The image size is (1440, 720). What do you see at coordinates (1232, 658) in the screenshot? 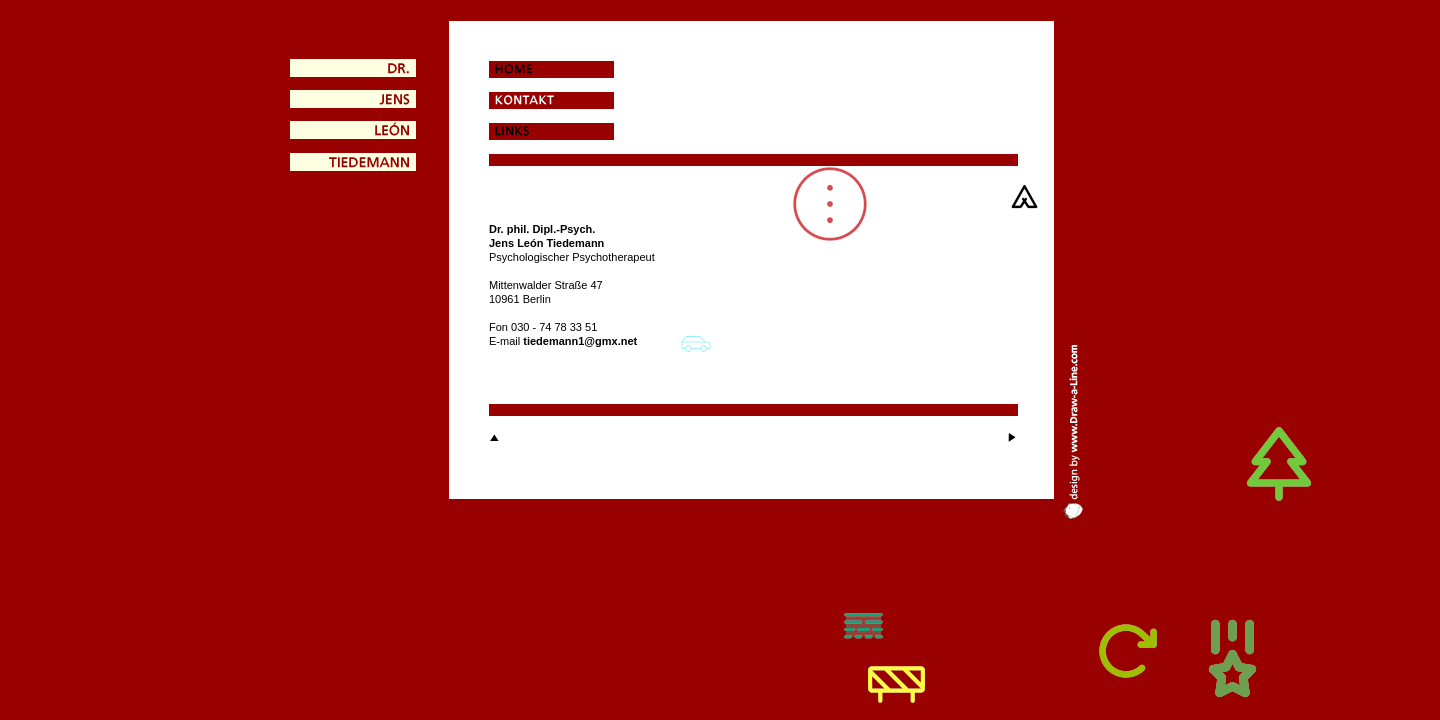
I see `view achievements or awards` at bounding box center [1232, 658].